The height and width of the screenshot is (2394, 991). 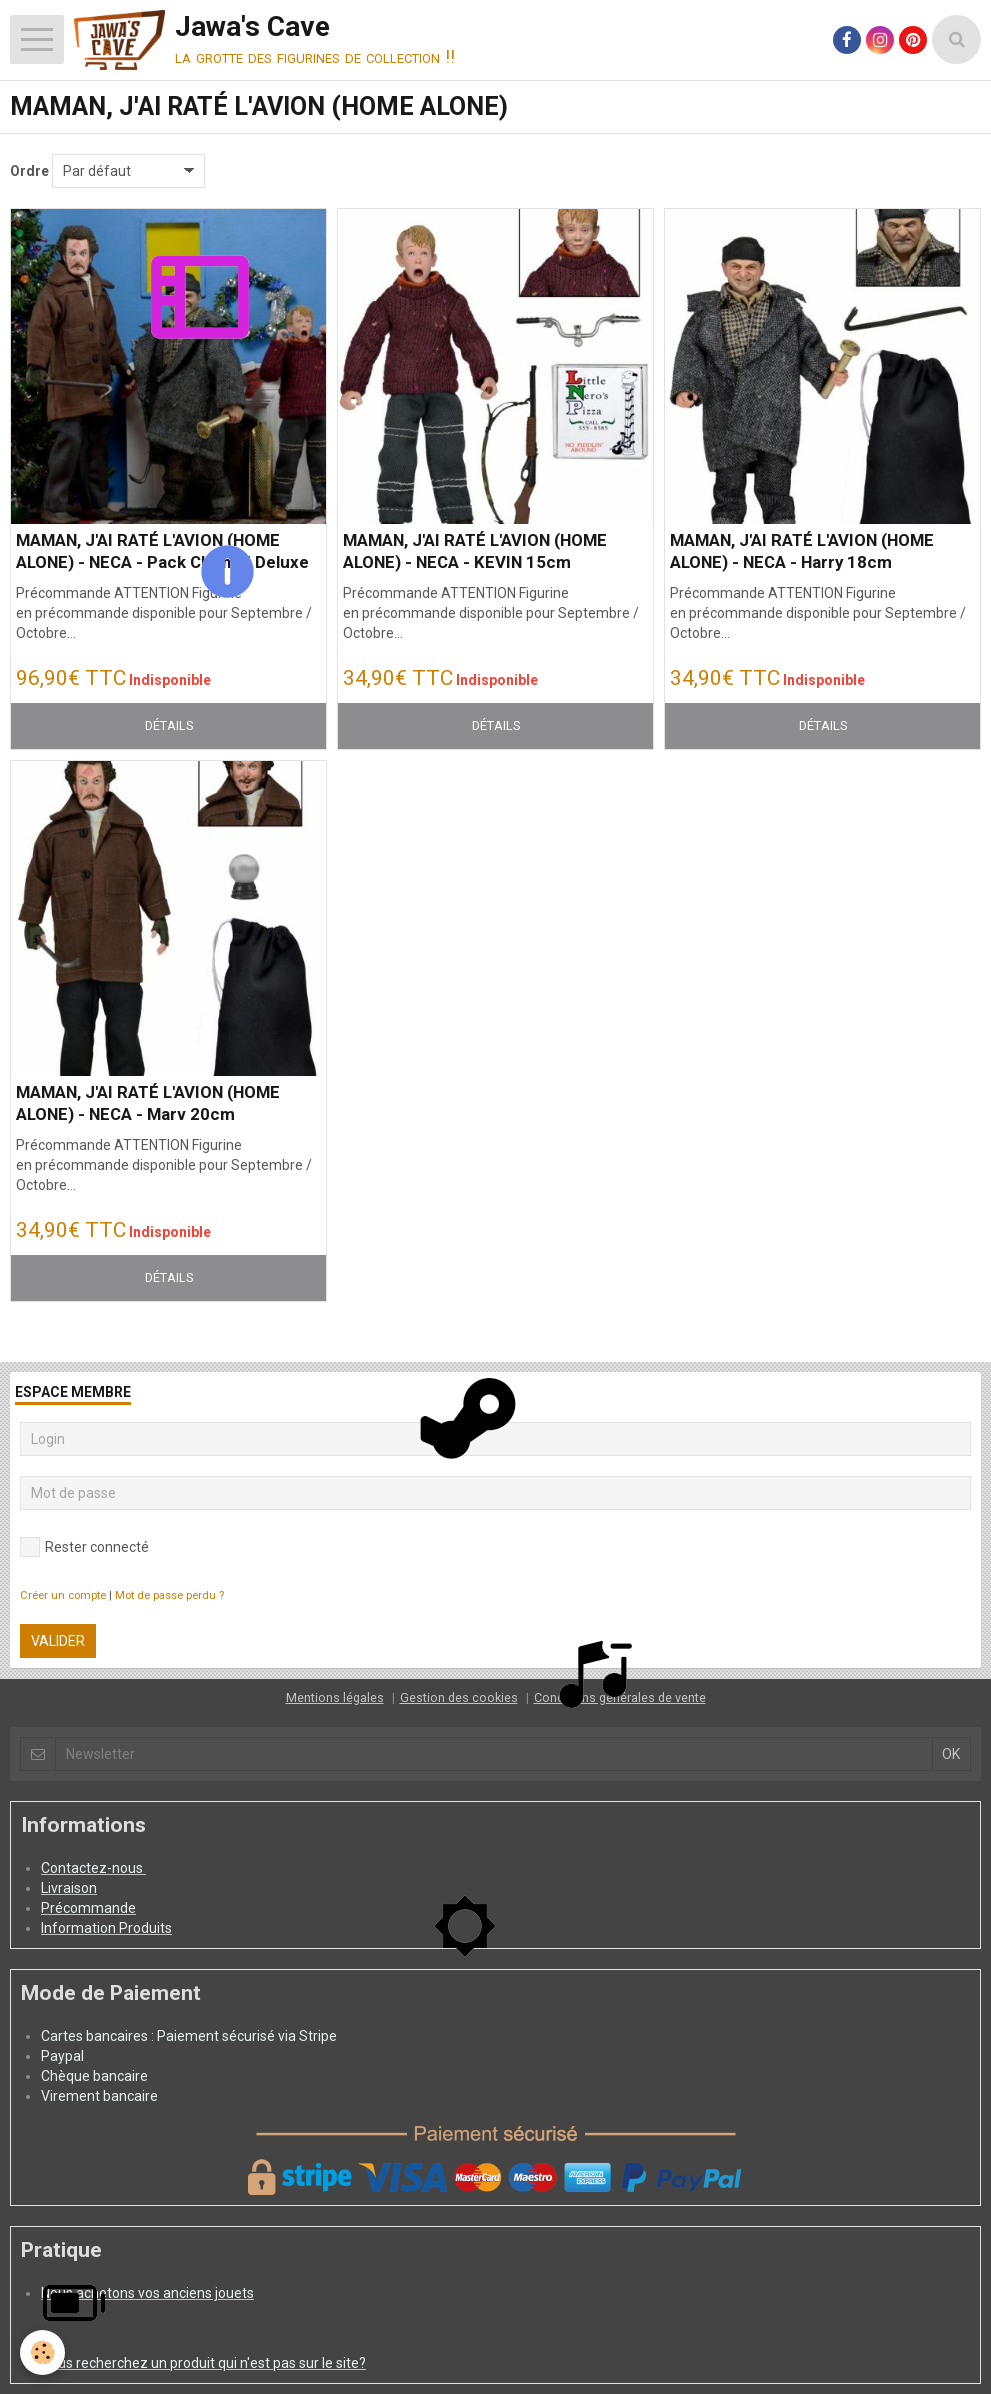 I want to click on indicates battery is at high charge level, so click(x=73, y=2303).